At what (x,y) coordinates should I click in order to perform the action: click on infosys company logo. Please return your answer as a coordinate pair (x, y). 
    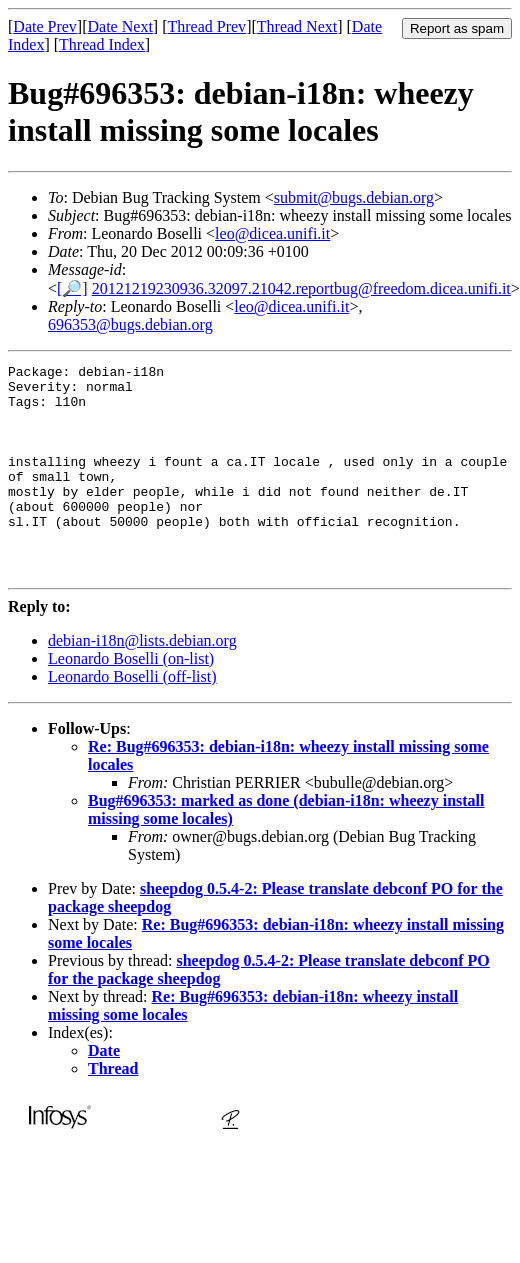
    Looking at the image, I should click on (60, 1117).